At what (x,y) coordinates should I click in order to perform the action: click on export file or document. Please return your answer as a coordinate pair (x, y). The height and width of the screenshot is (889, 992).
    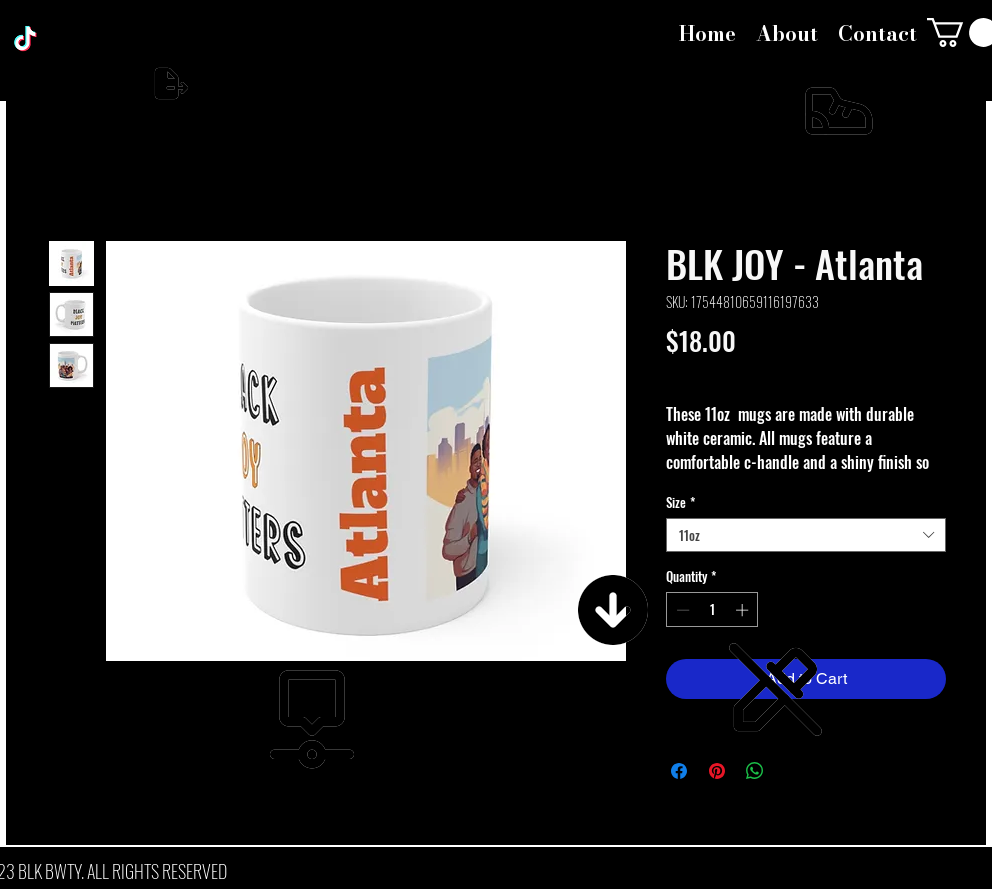
    Looking at the image, I should click on (170, 83).